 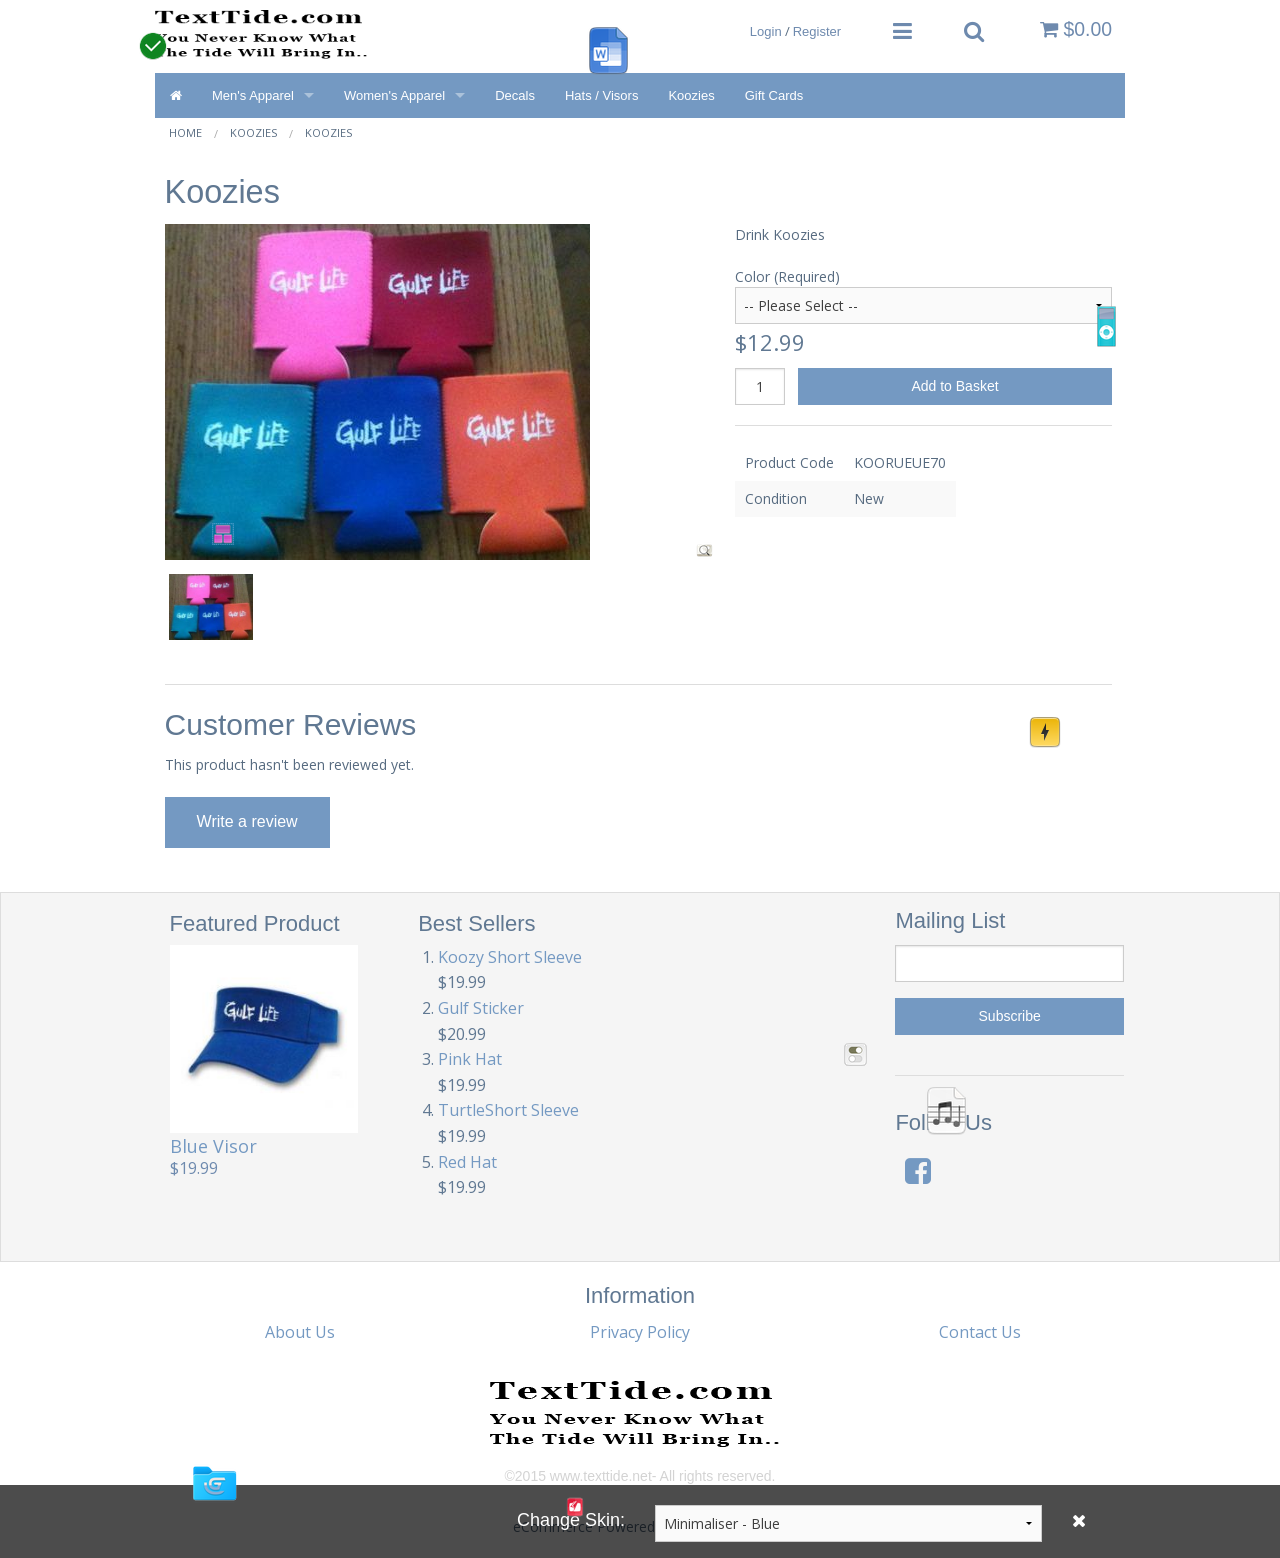 What do you see at coordinates (608, 50) in the screenshot?
I see `a microsoft word document file` at bounding box center [608, 50].